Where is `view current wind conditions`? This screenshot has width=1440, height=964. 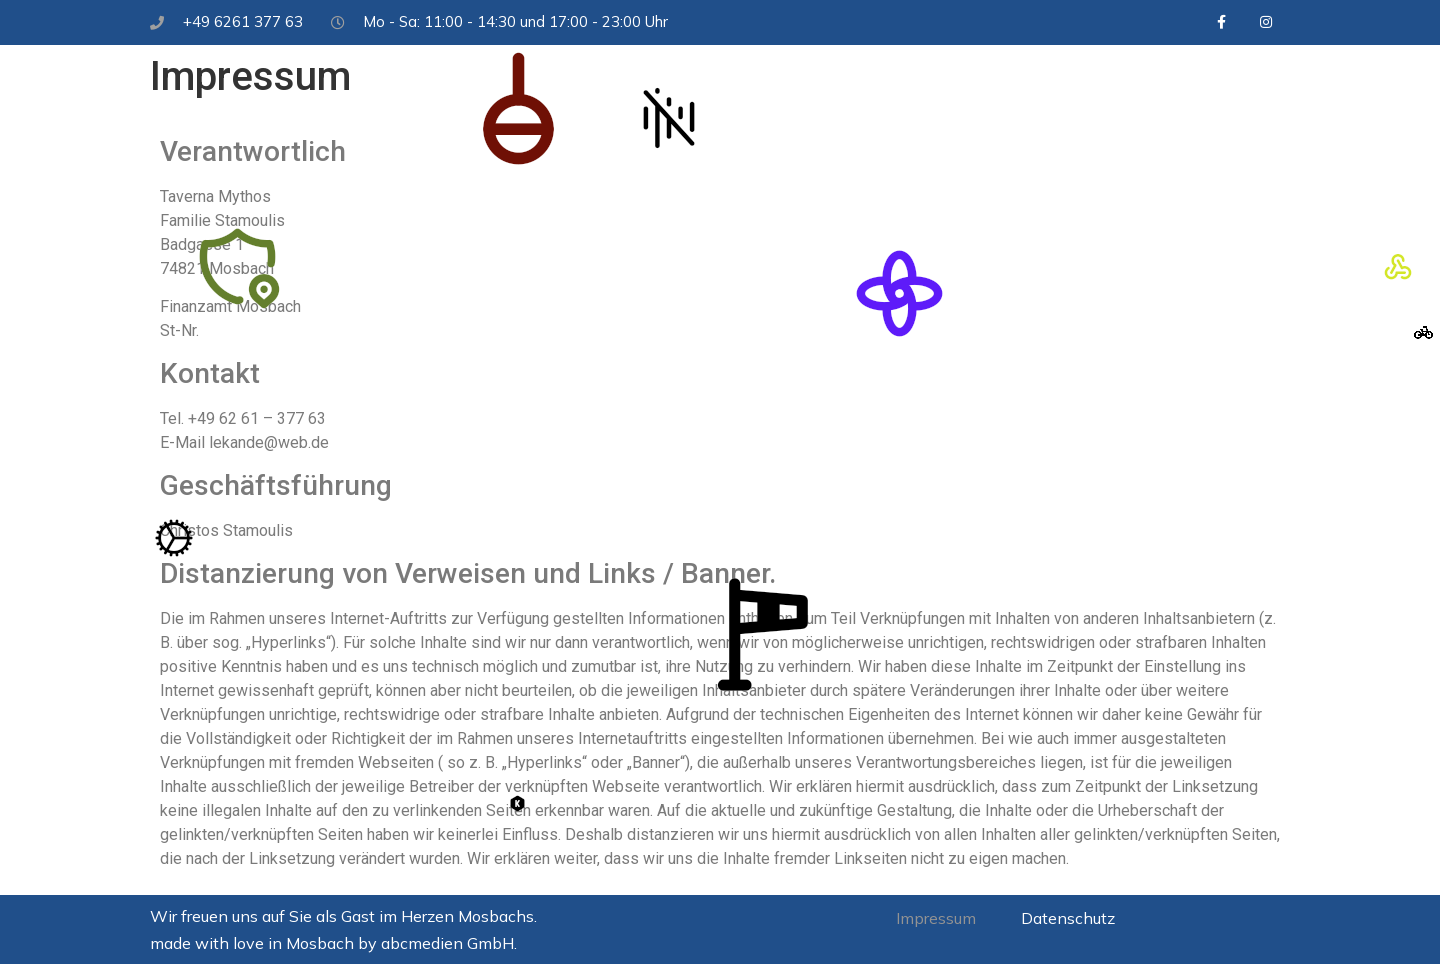 view current wind conditions is located at coordinates (768, 634).